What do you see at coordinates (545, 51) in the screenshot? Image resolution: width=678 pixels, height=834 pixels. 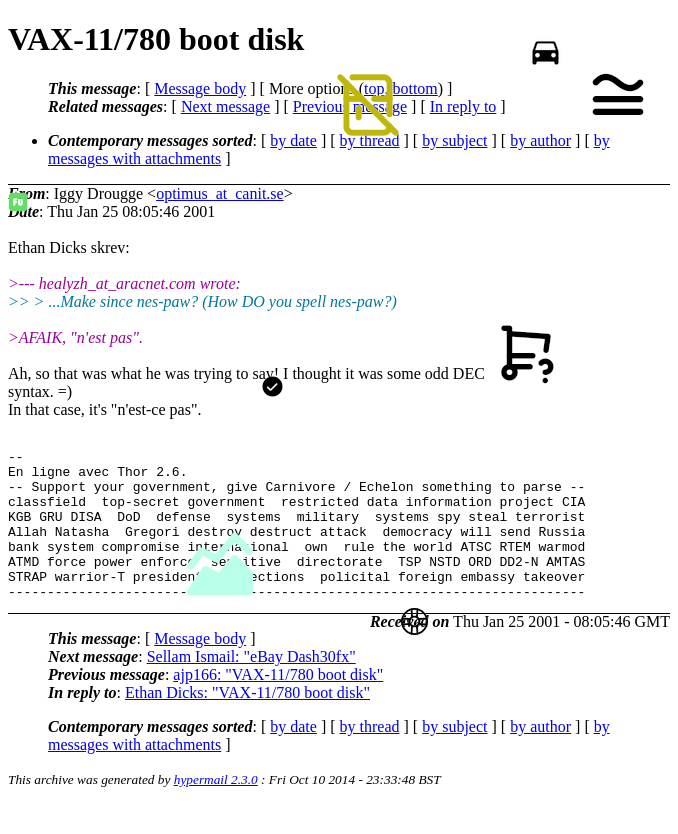 I see `get driving directions` at bounding box center [545, 51].